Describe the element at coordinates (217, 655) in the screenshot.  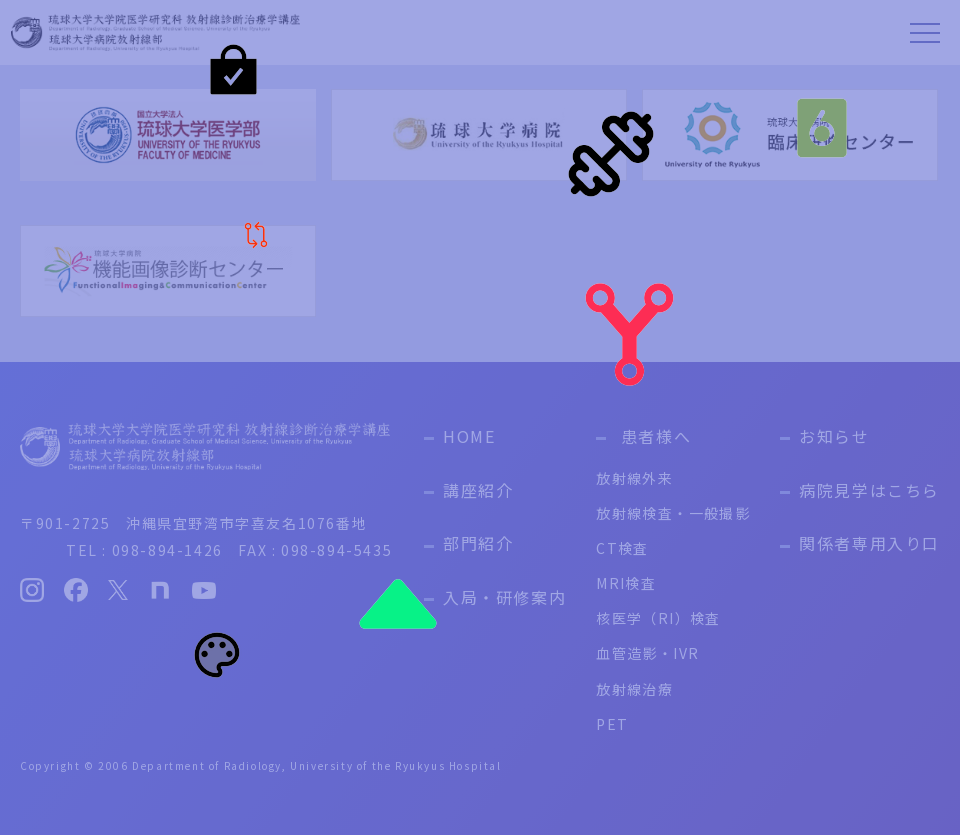
I see `access color or theme customization options` at that location.